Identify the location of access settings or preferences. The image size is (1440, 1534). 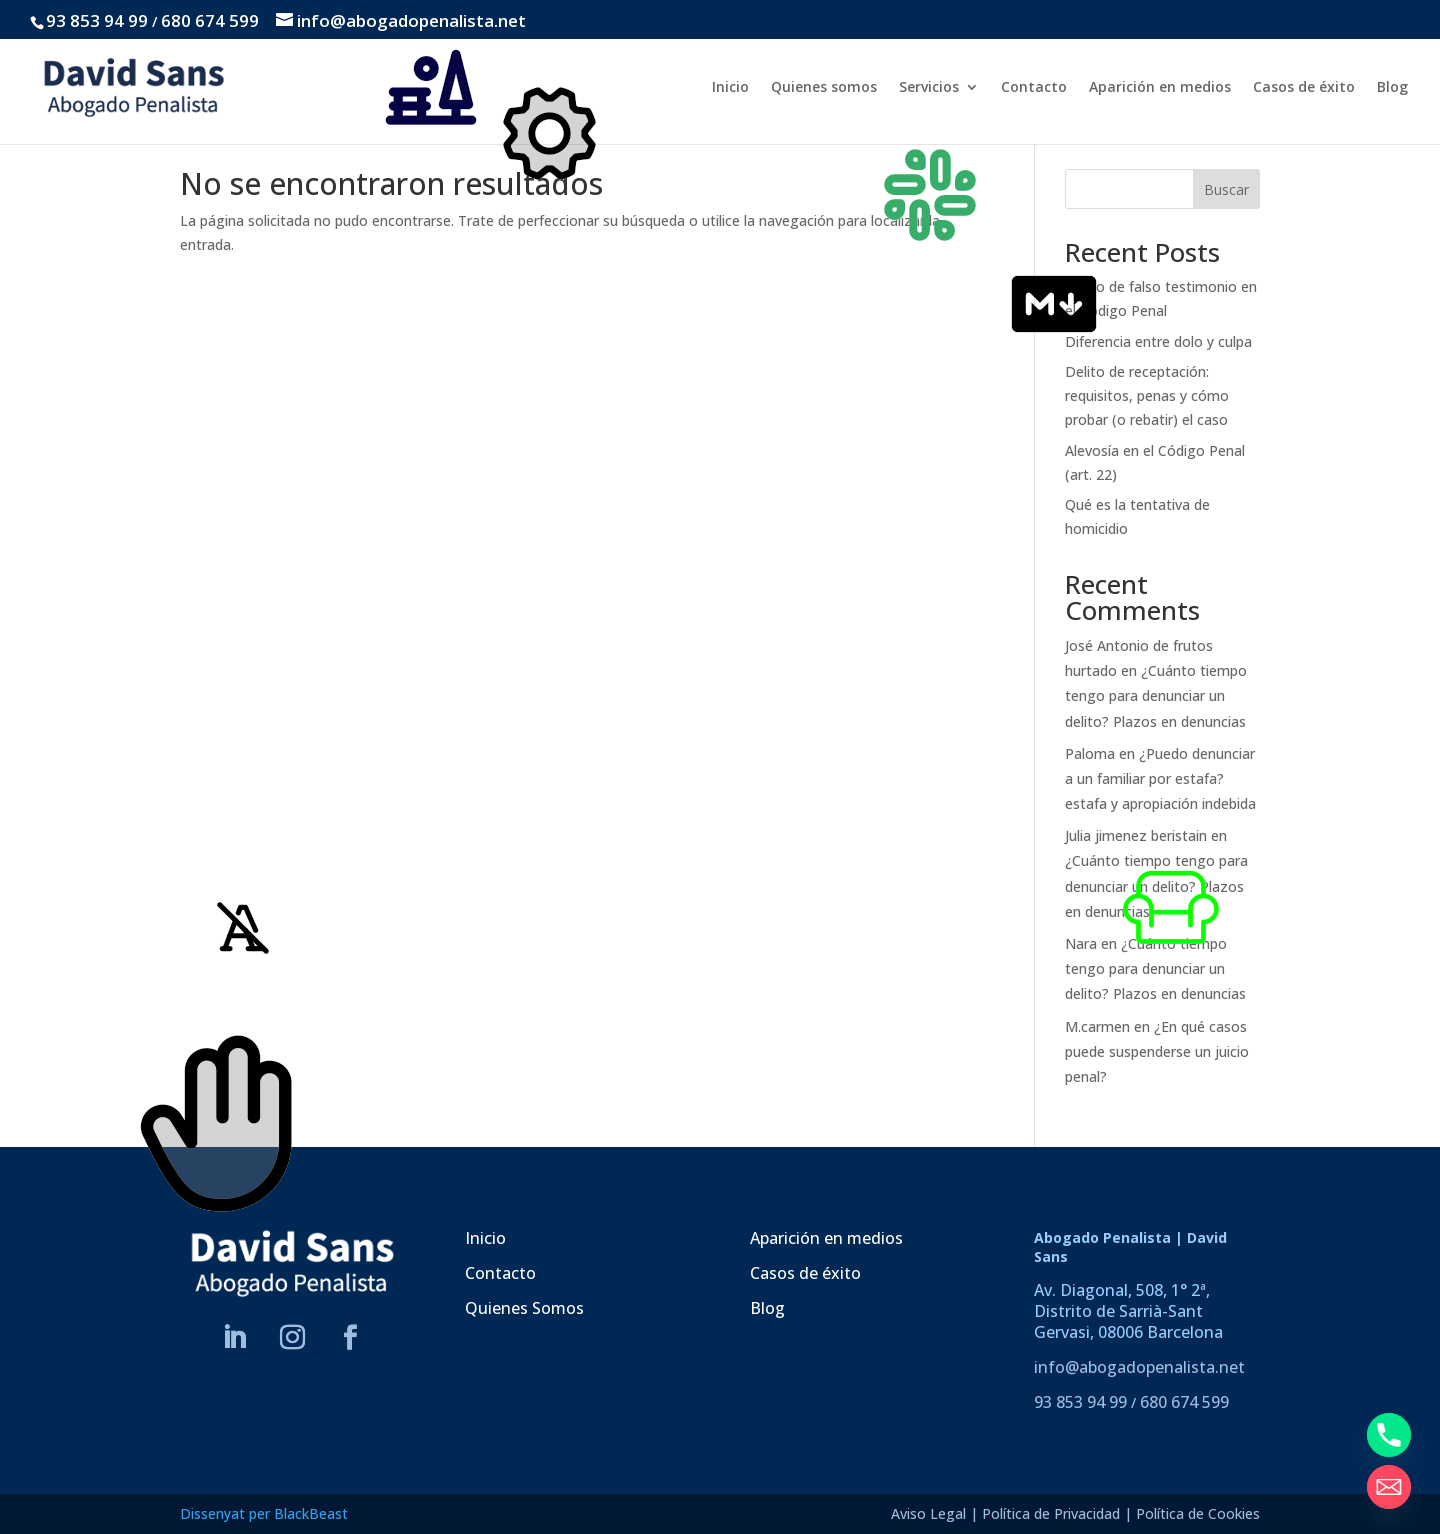
(549, 133).